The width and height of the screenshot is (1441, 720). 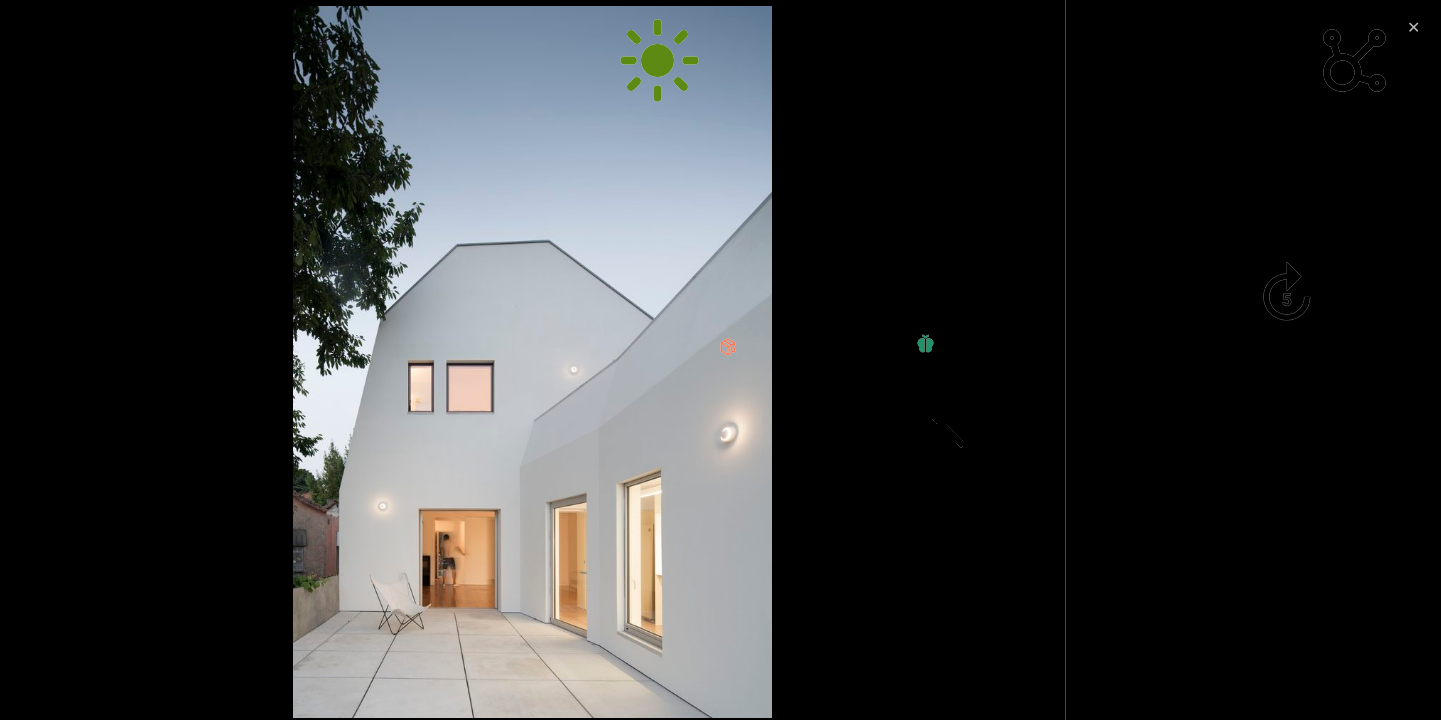 What do you see at coordinates (1354, 60) in the screenshot?
I see `access affiliate or referral program` at bounding box center [1354, 60].